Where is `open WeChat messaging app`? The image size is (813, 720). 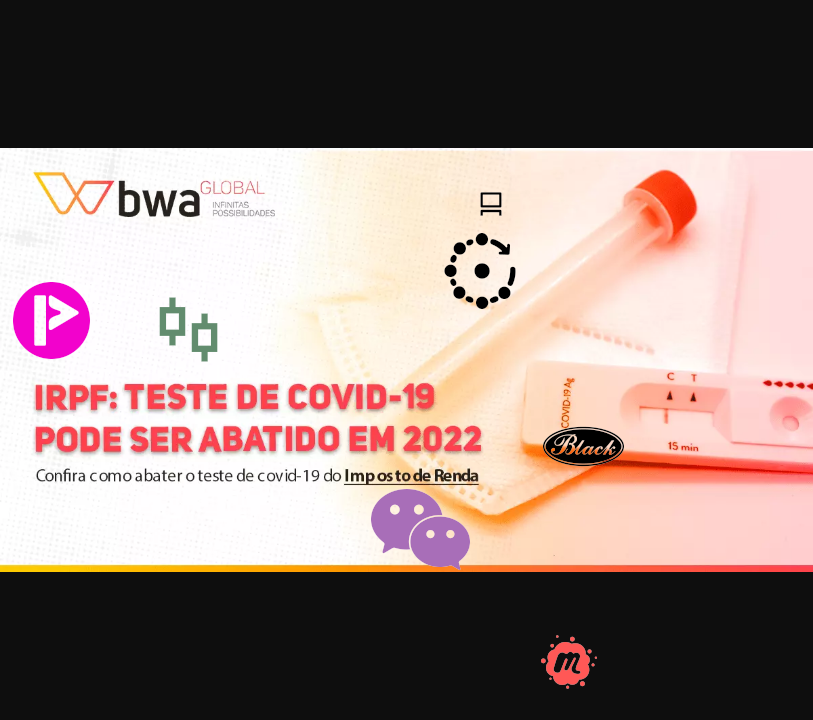
open WeChat messaging app is located at coordinates (420, 529).